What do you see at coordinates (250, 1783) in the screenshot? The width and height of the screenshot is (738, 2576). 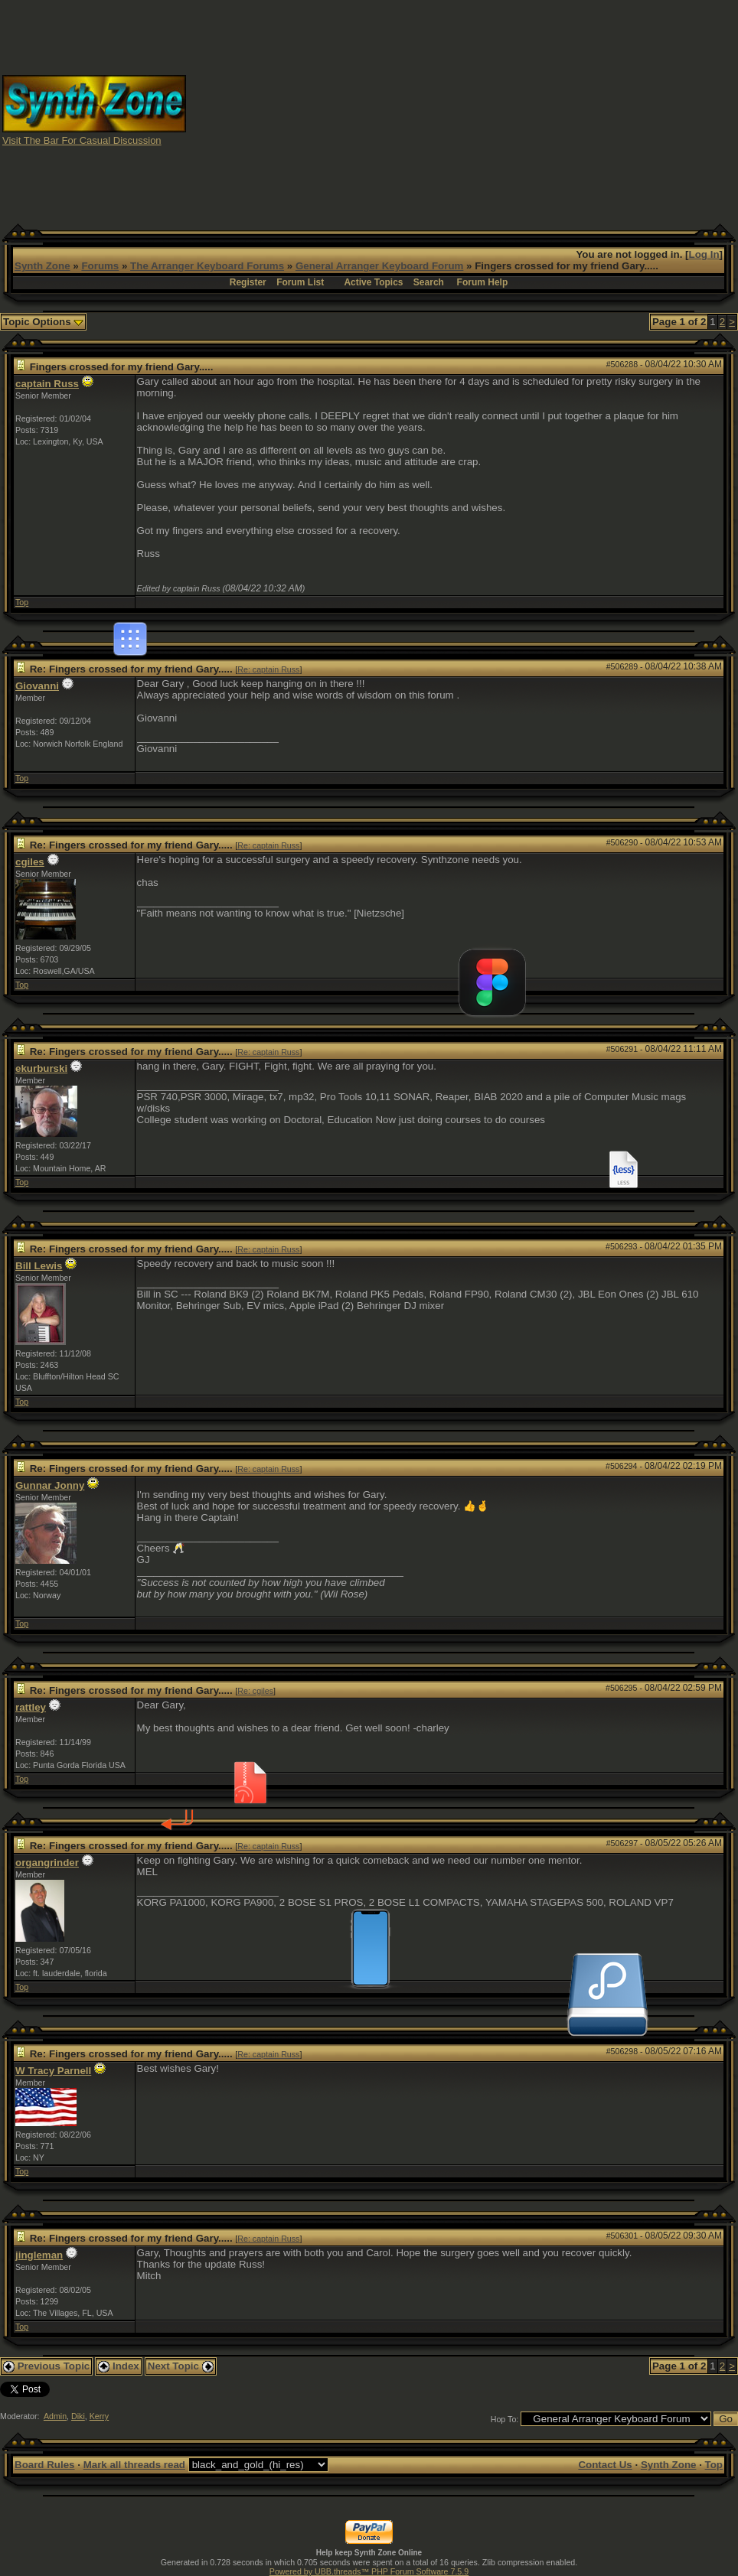 I see `an rpm package file for linux software installation` at bounding box center [250, 1783].